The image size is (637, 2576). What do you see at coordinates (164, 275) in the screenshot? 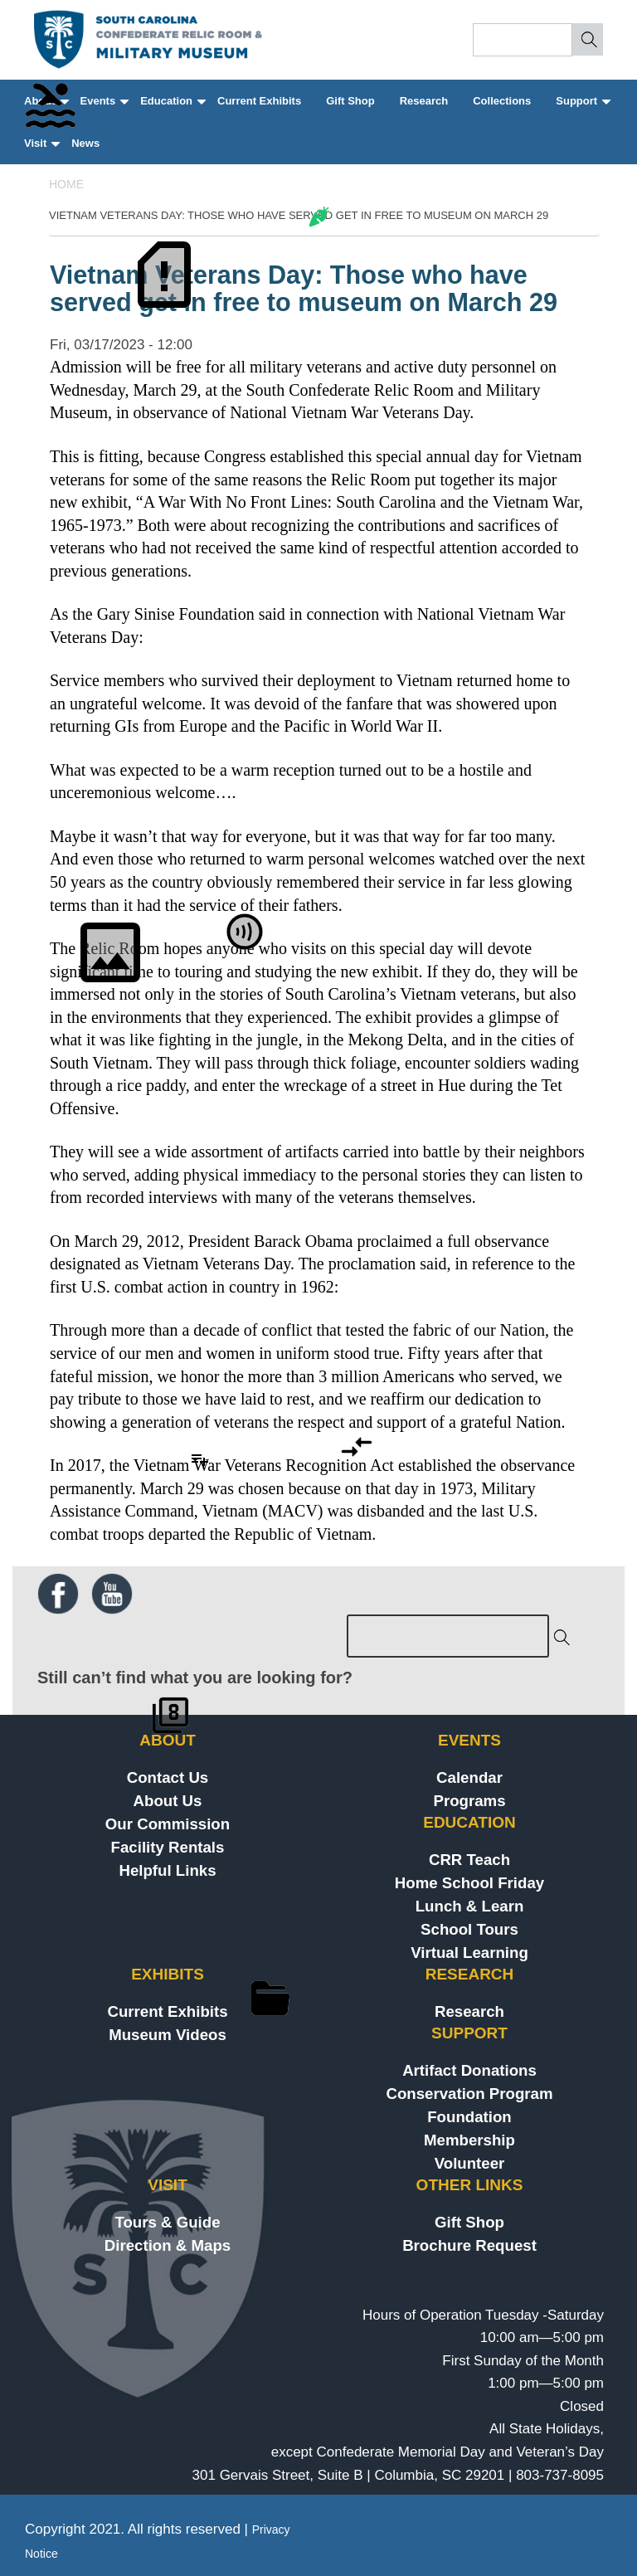
I see `sd card storage warning or error` at bounding box center [164, 275].